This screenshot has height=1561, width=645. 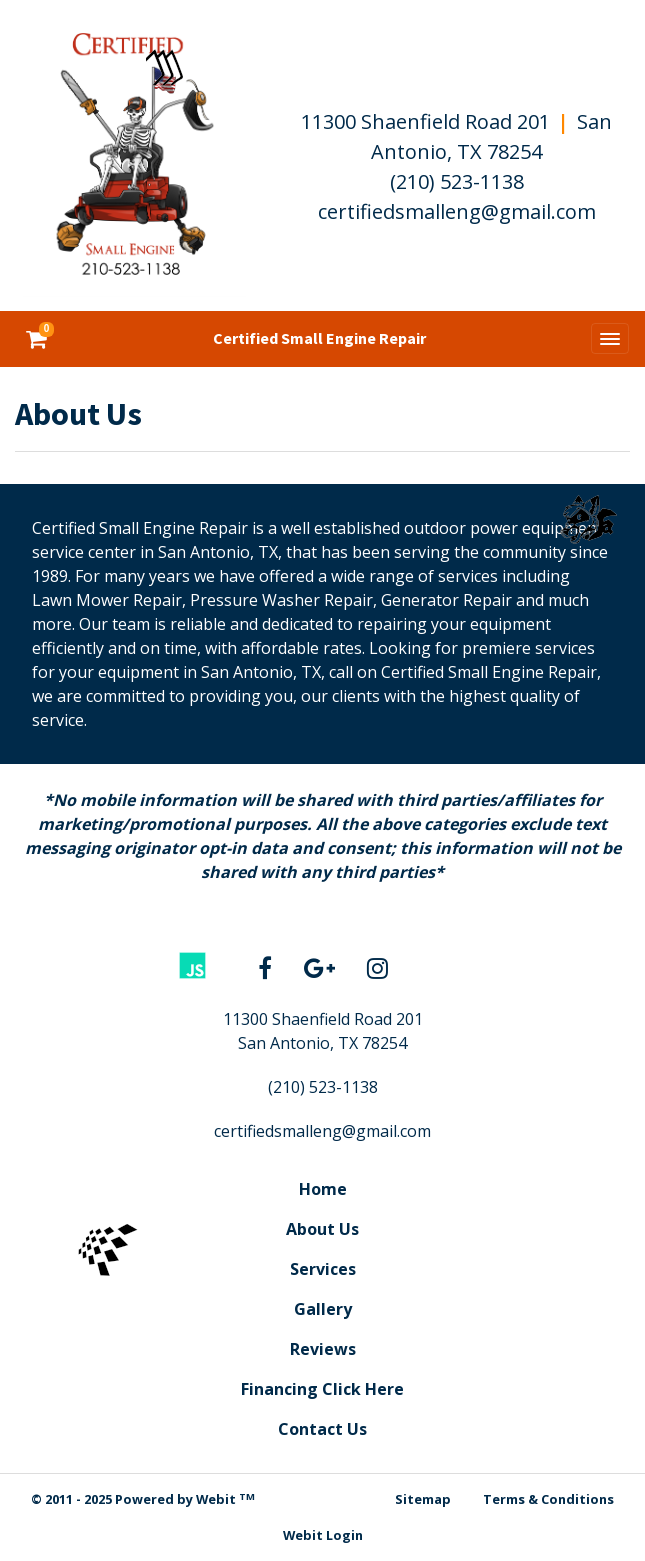 What do you see at coordinates (588, 519) in the screenshot?
I see `visit furaffinity website` at bounding box center [588, 519].